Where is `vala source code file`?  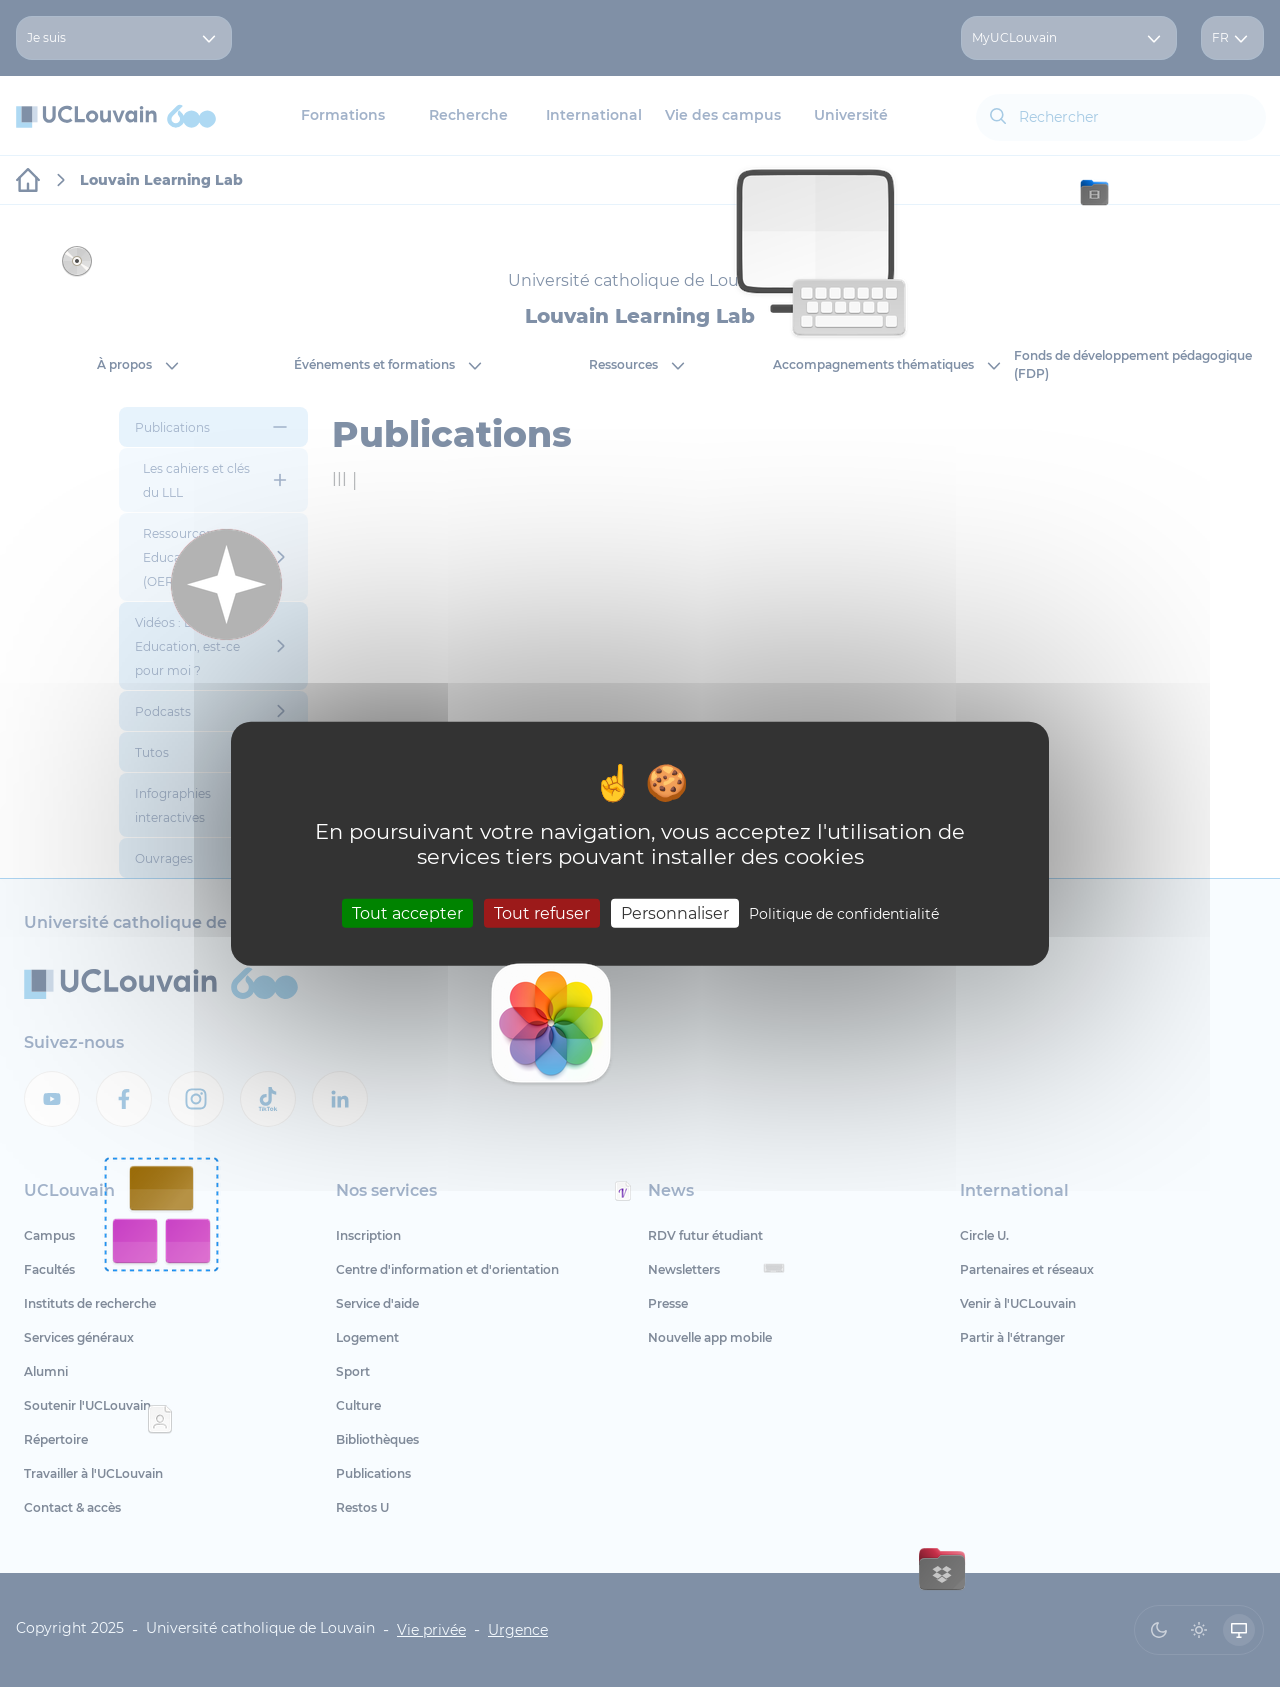
vala source code file is located at coordinates (623, 1191).